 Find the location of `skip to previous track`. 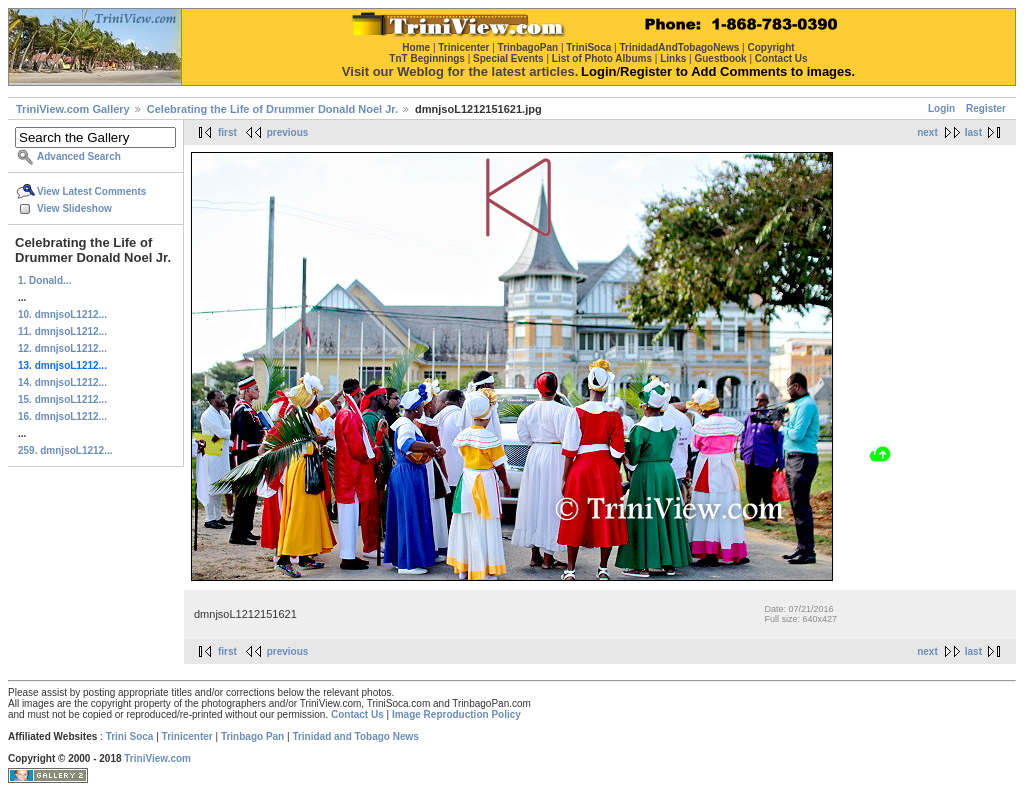

skip to previous track is located at coordinates (518, 197).